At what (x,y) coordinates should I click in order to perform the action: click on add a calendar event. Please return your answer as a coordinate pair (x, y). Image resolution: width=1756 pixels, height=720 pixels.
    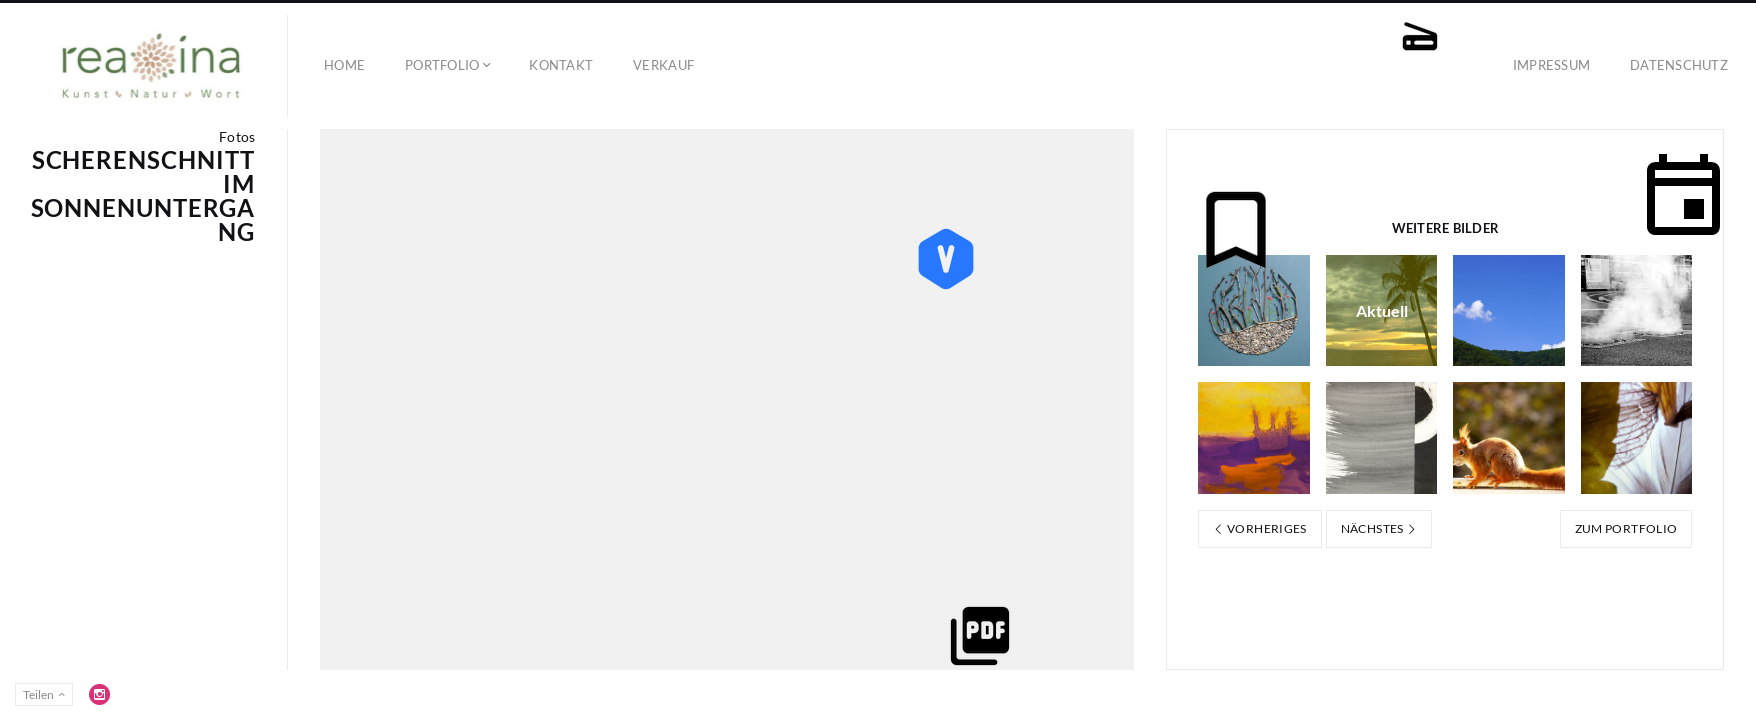
    Looking at the image, I should click on (1683, 198).